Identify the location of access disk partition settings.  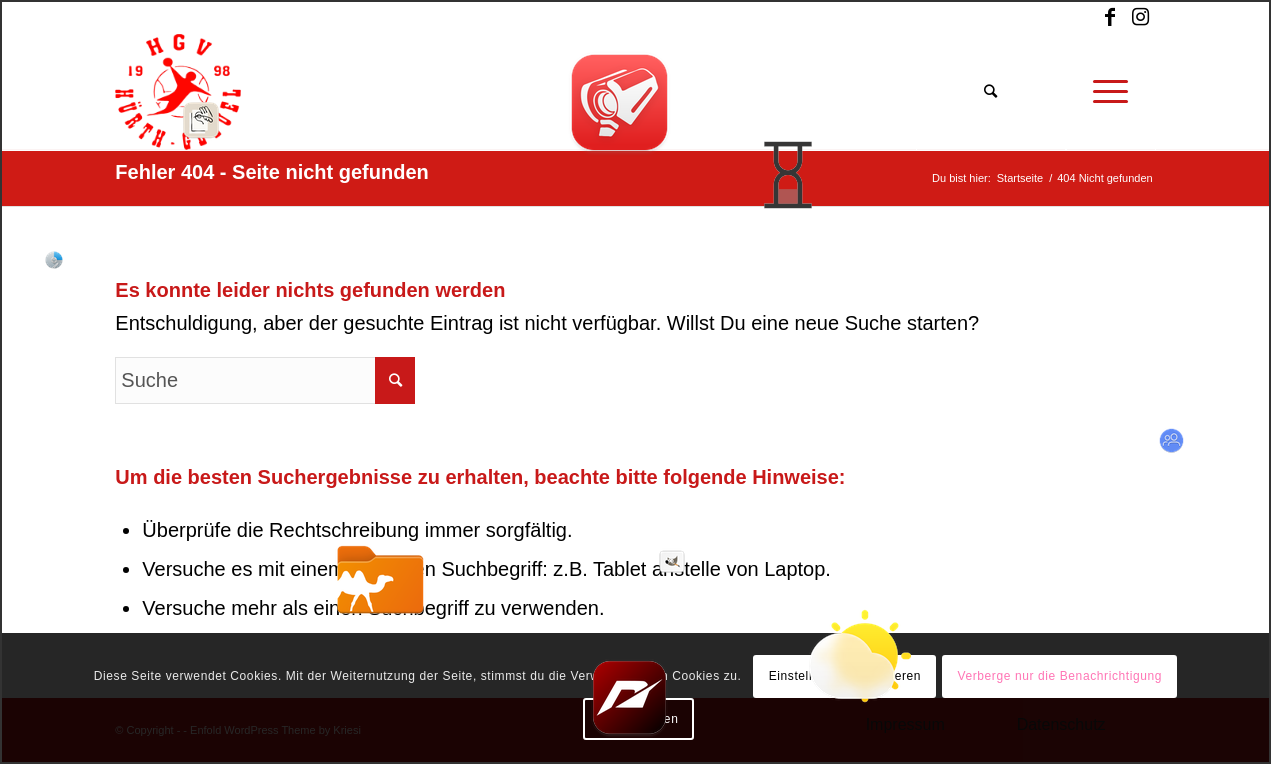
(54, 260).